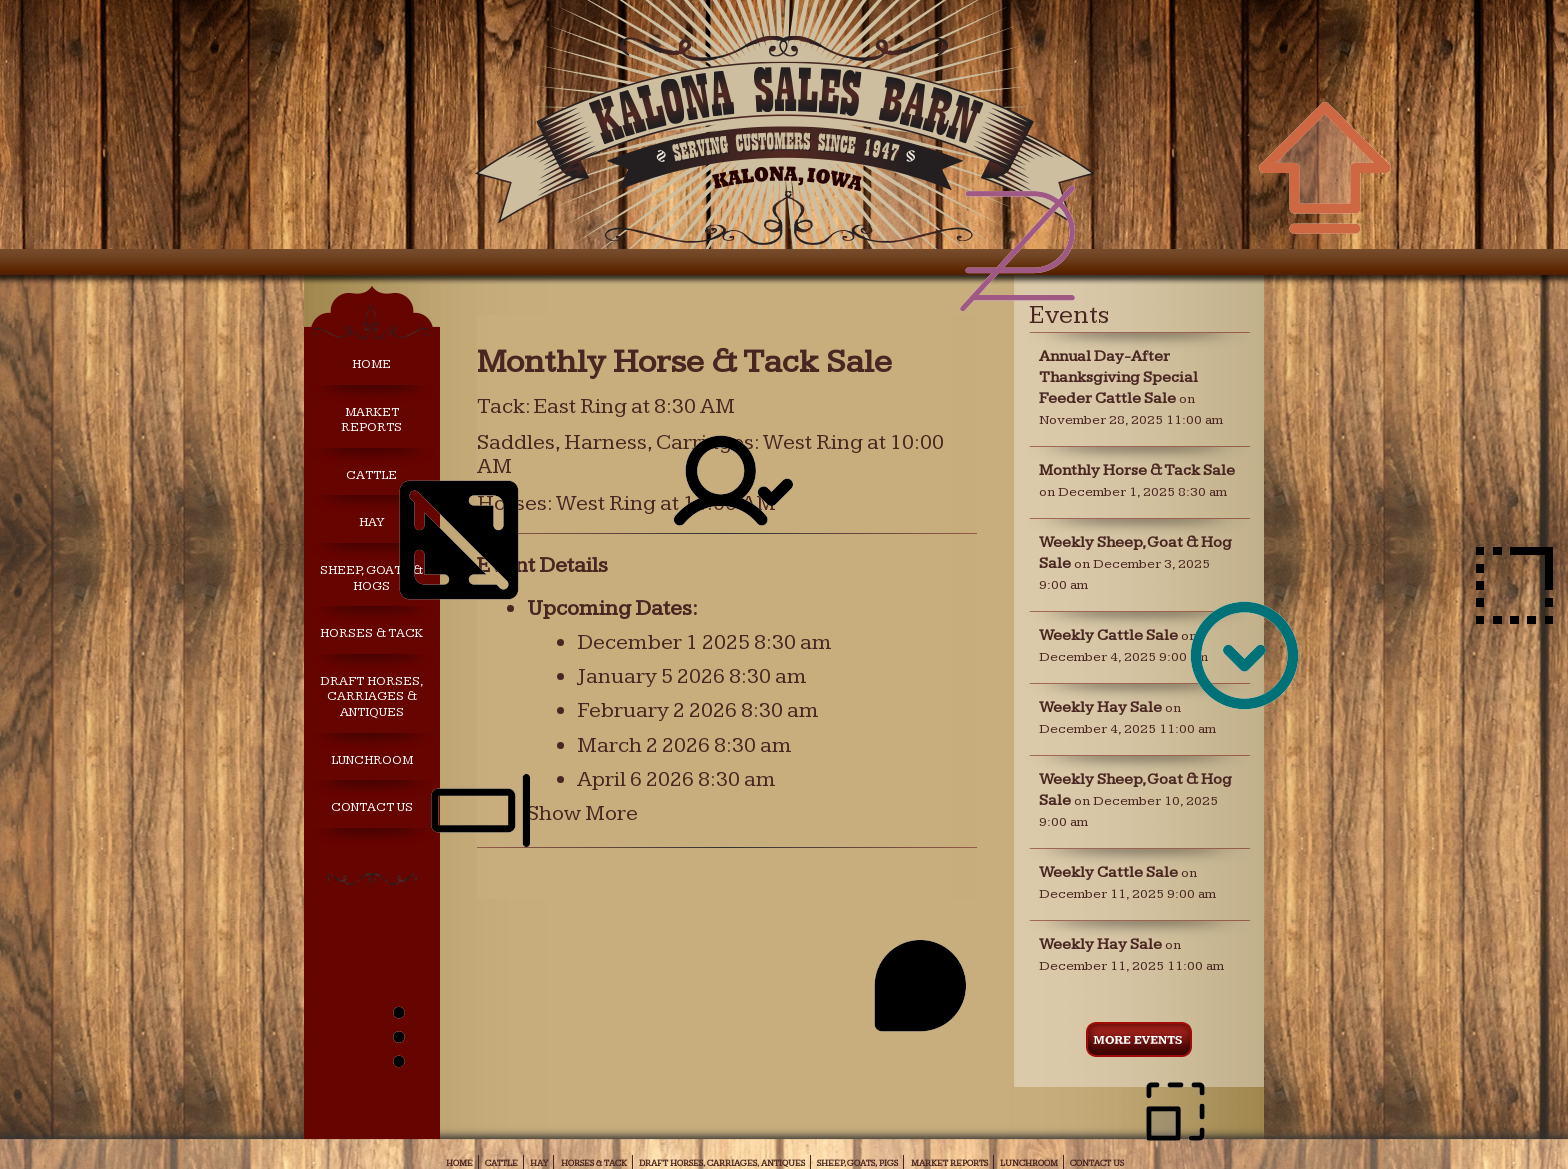 This screenshot has width=1568, height=1169. I want to click on open chat or messaging, so click(918, 987).